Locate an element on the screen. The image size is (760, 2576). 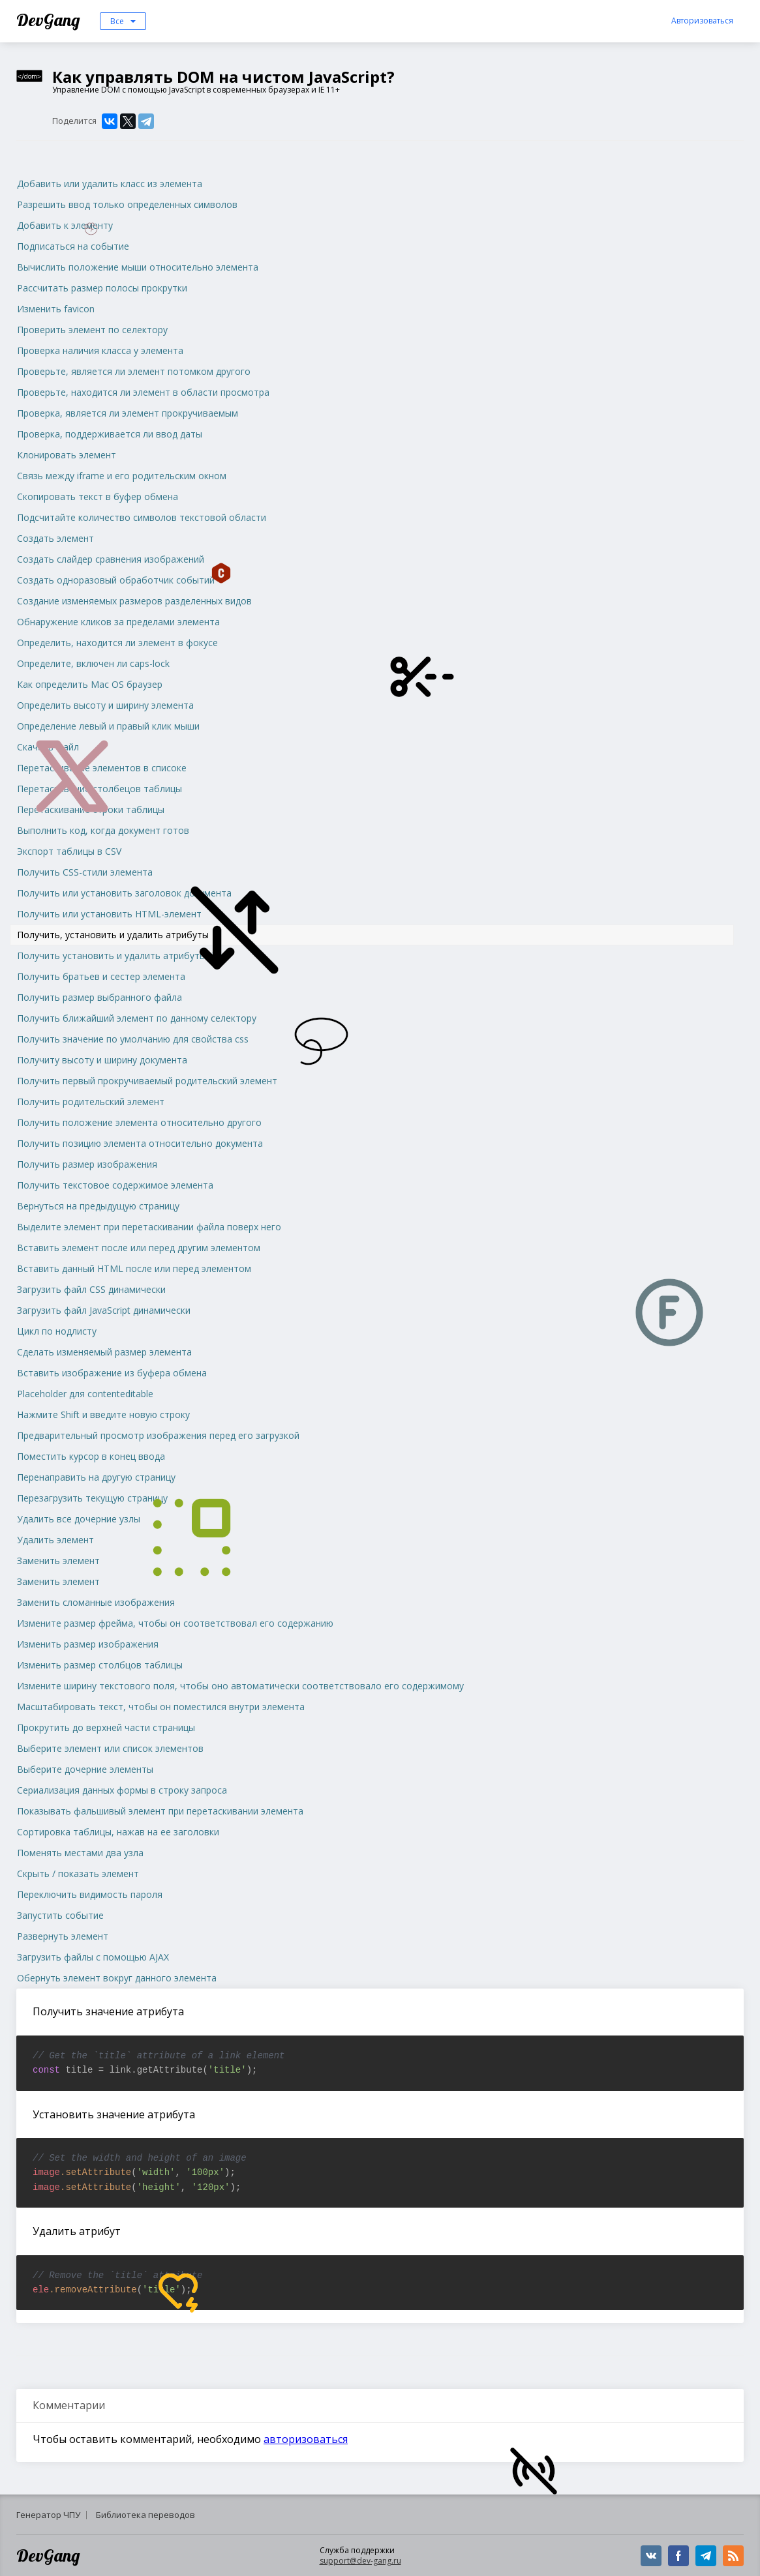
quick-like or instant favorite action is located at coordinates (178, 2291).